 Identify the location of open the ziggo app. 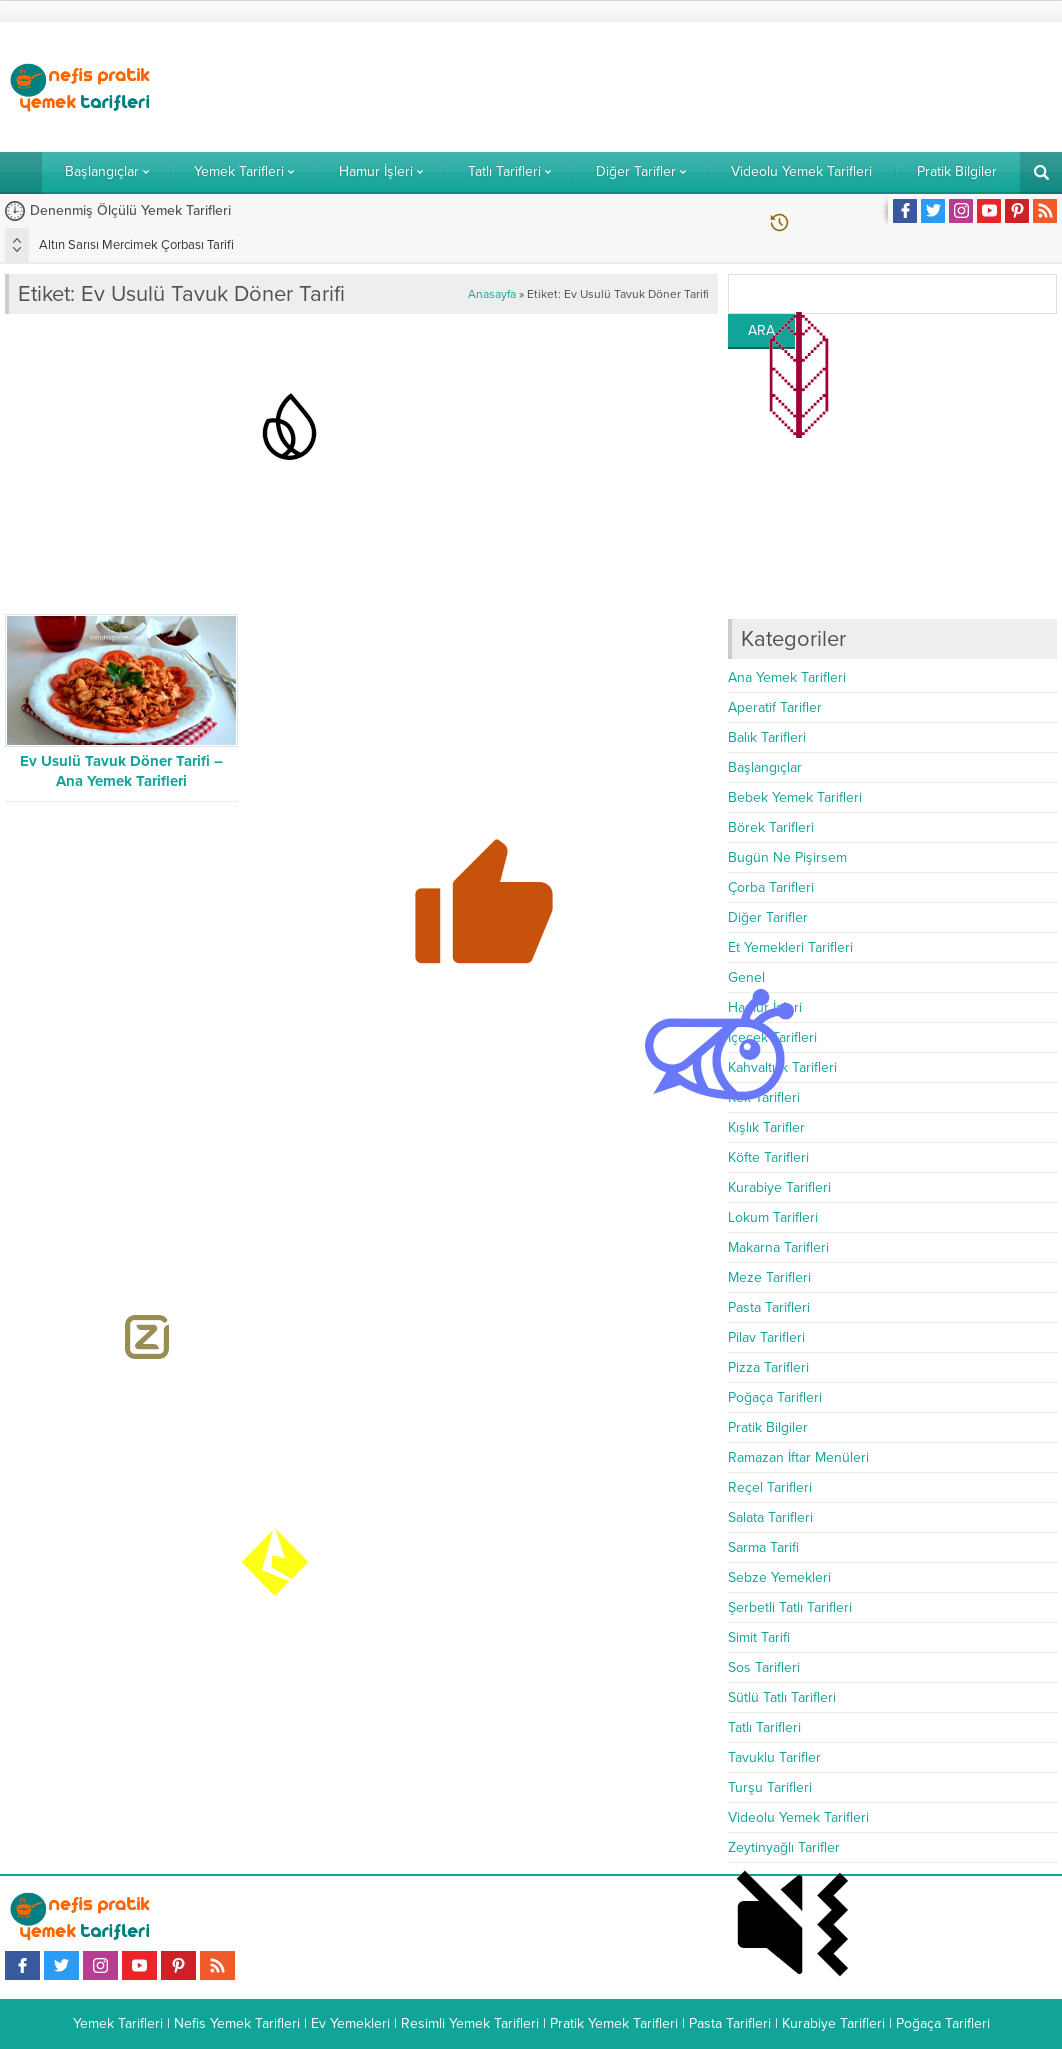
(147, 1337).